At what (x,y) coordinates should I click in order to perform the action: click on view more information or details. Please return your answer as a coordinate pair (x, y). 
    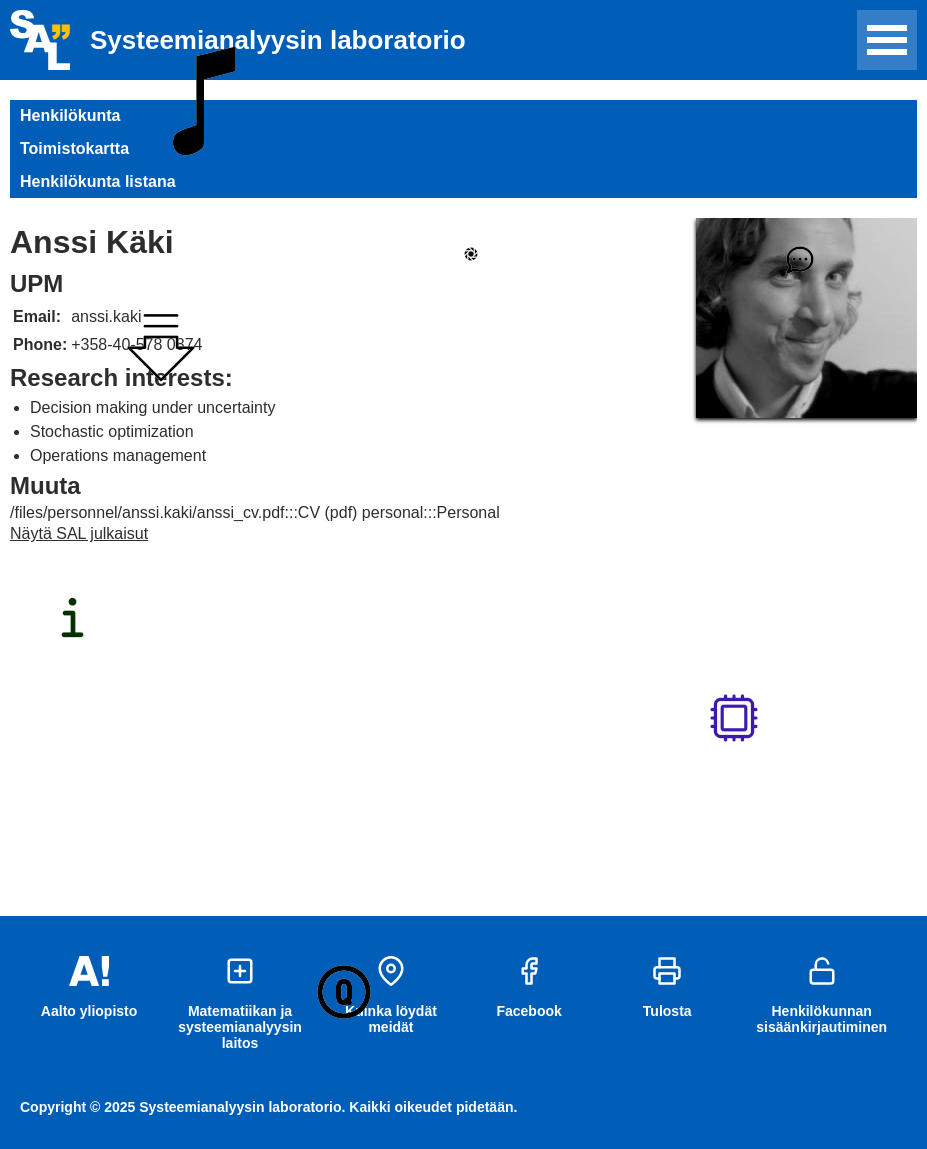
    Looking at the image, I should click on (72, 617).